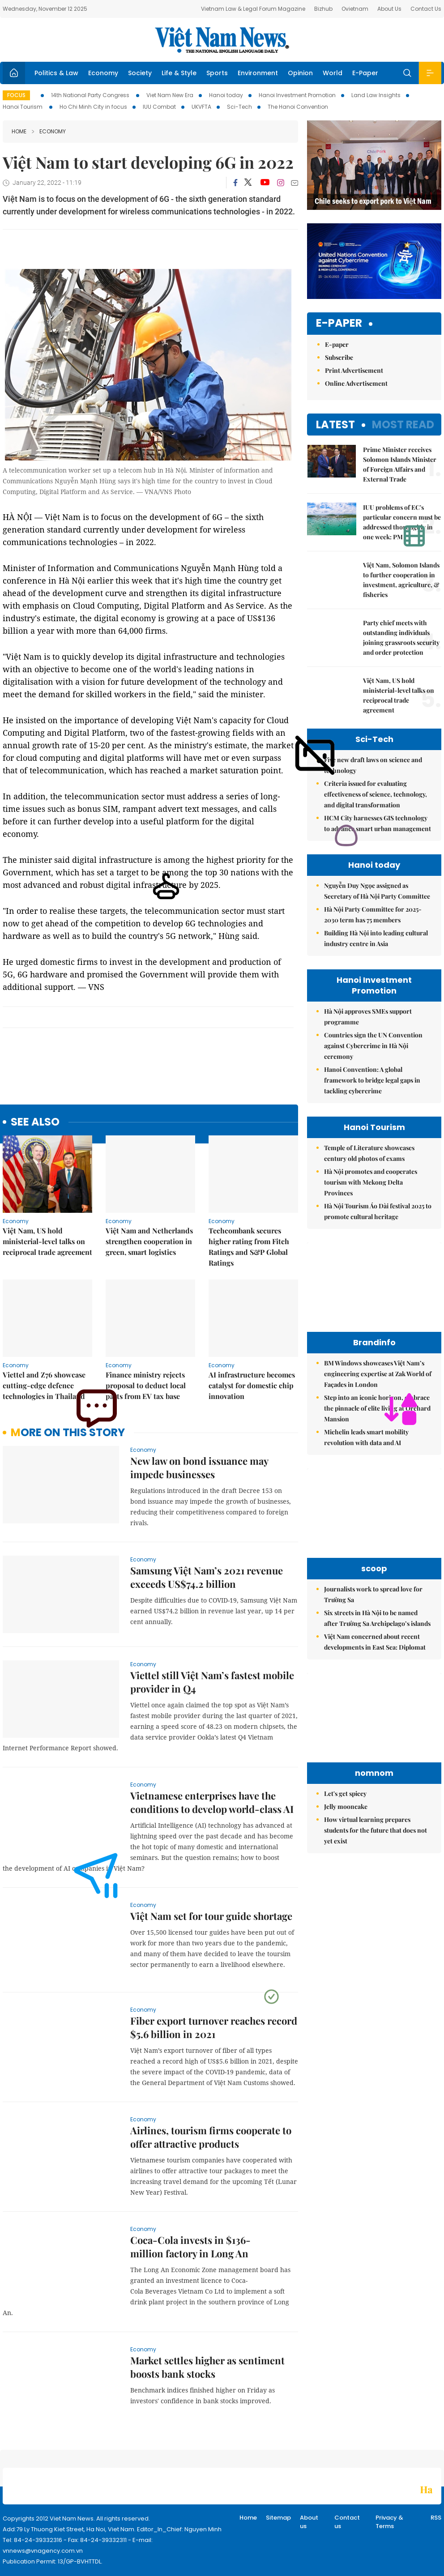 This screenshot has height=2576, width=444. Describe the element at coordinates (271, 1996) in the screenshot. I see `confirms a completed action or task` at that location.